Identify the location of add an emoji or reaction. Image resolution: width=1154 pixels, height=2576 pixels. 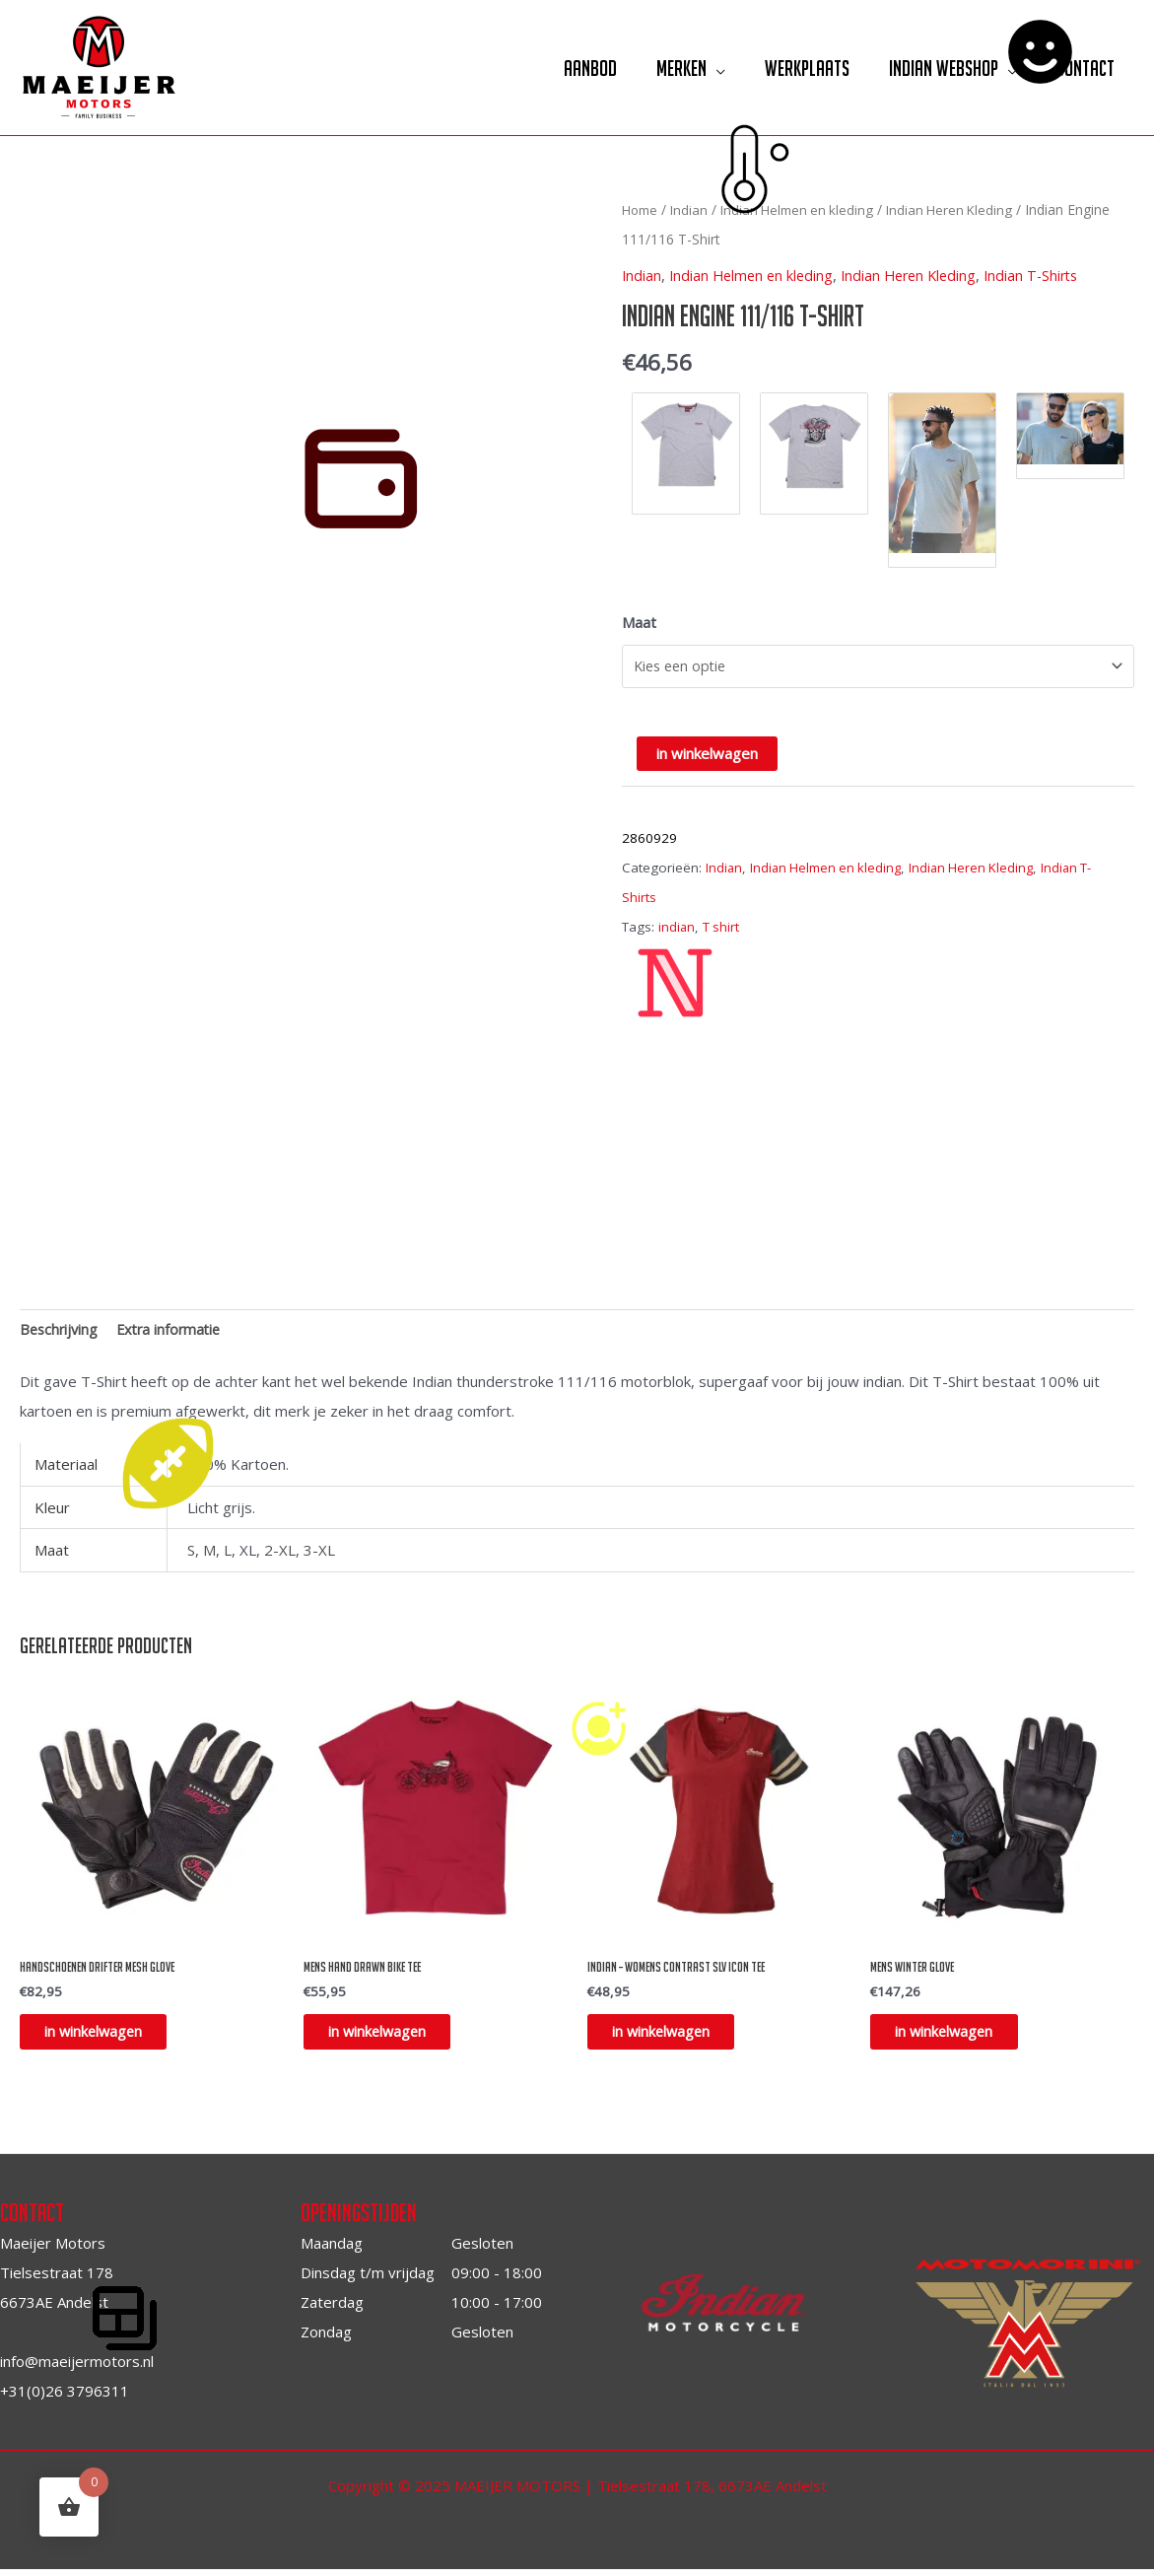
(1040, 51).